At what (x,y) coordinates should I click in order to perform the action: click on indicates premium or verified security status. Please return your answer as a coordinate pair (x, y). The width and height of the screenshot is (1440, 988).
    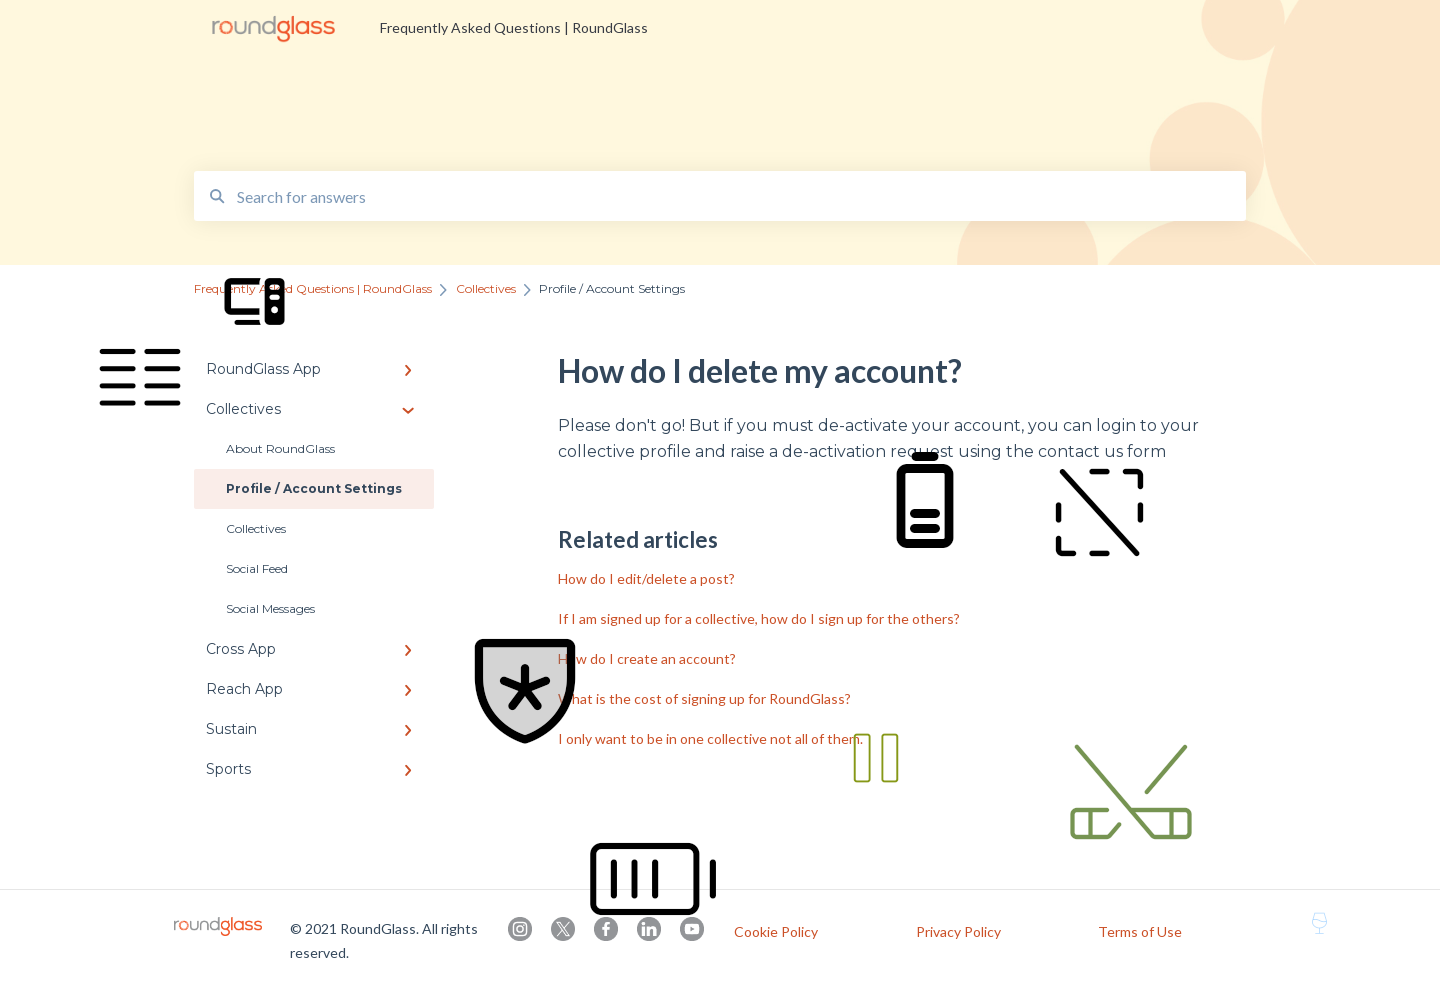
    Looking at the image, I should click on (525, 685).